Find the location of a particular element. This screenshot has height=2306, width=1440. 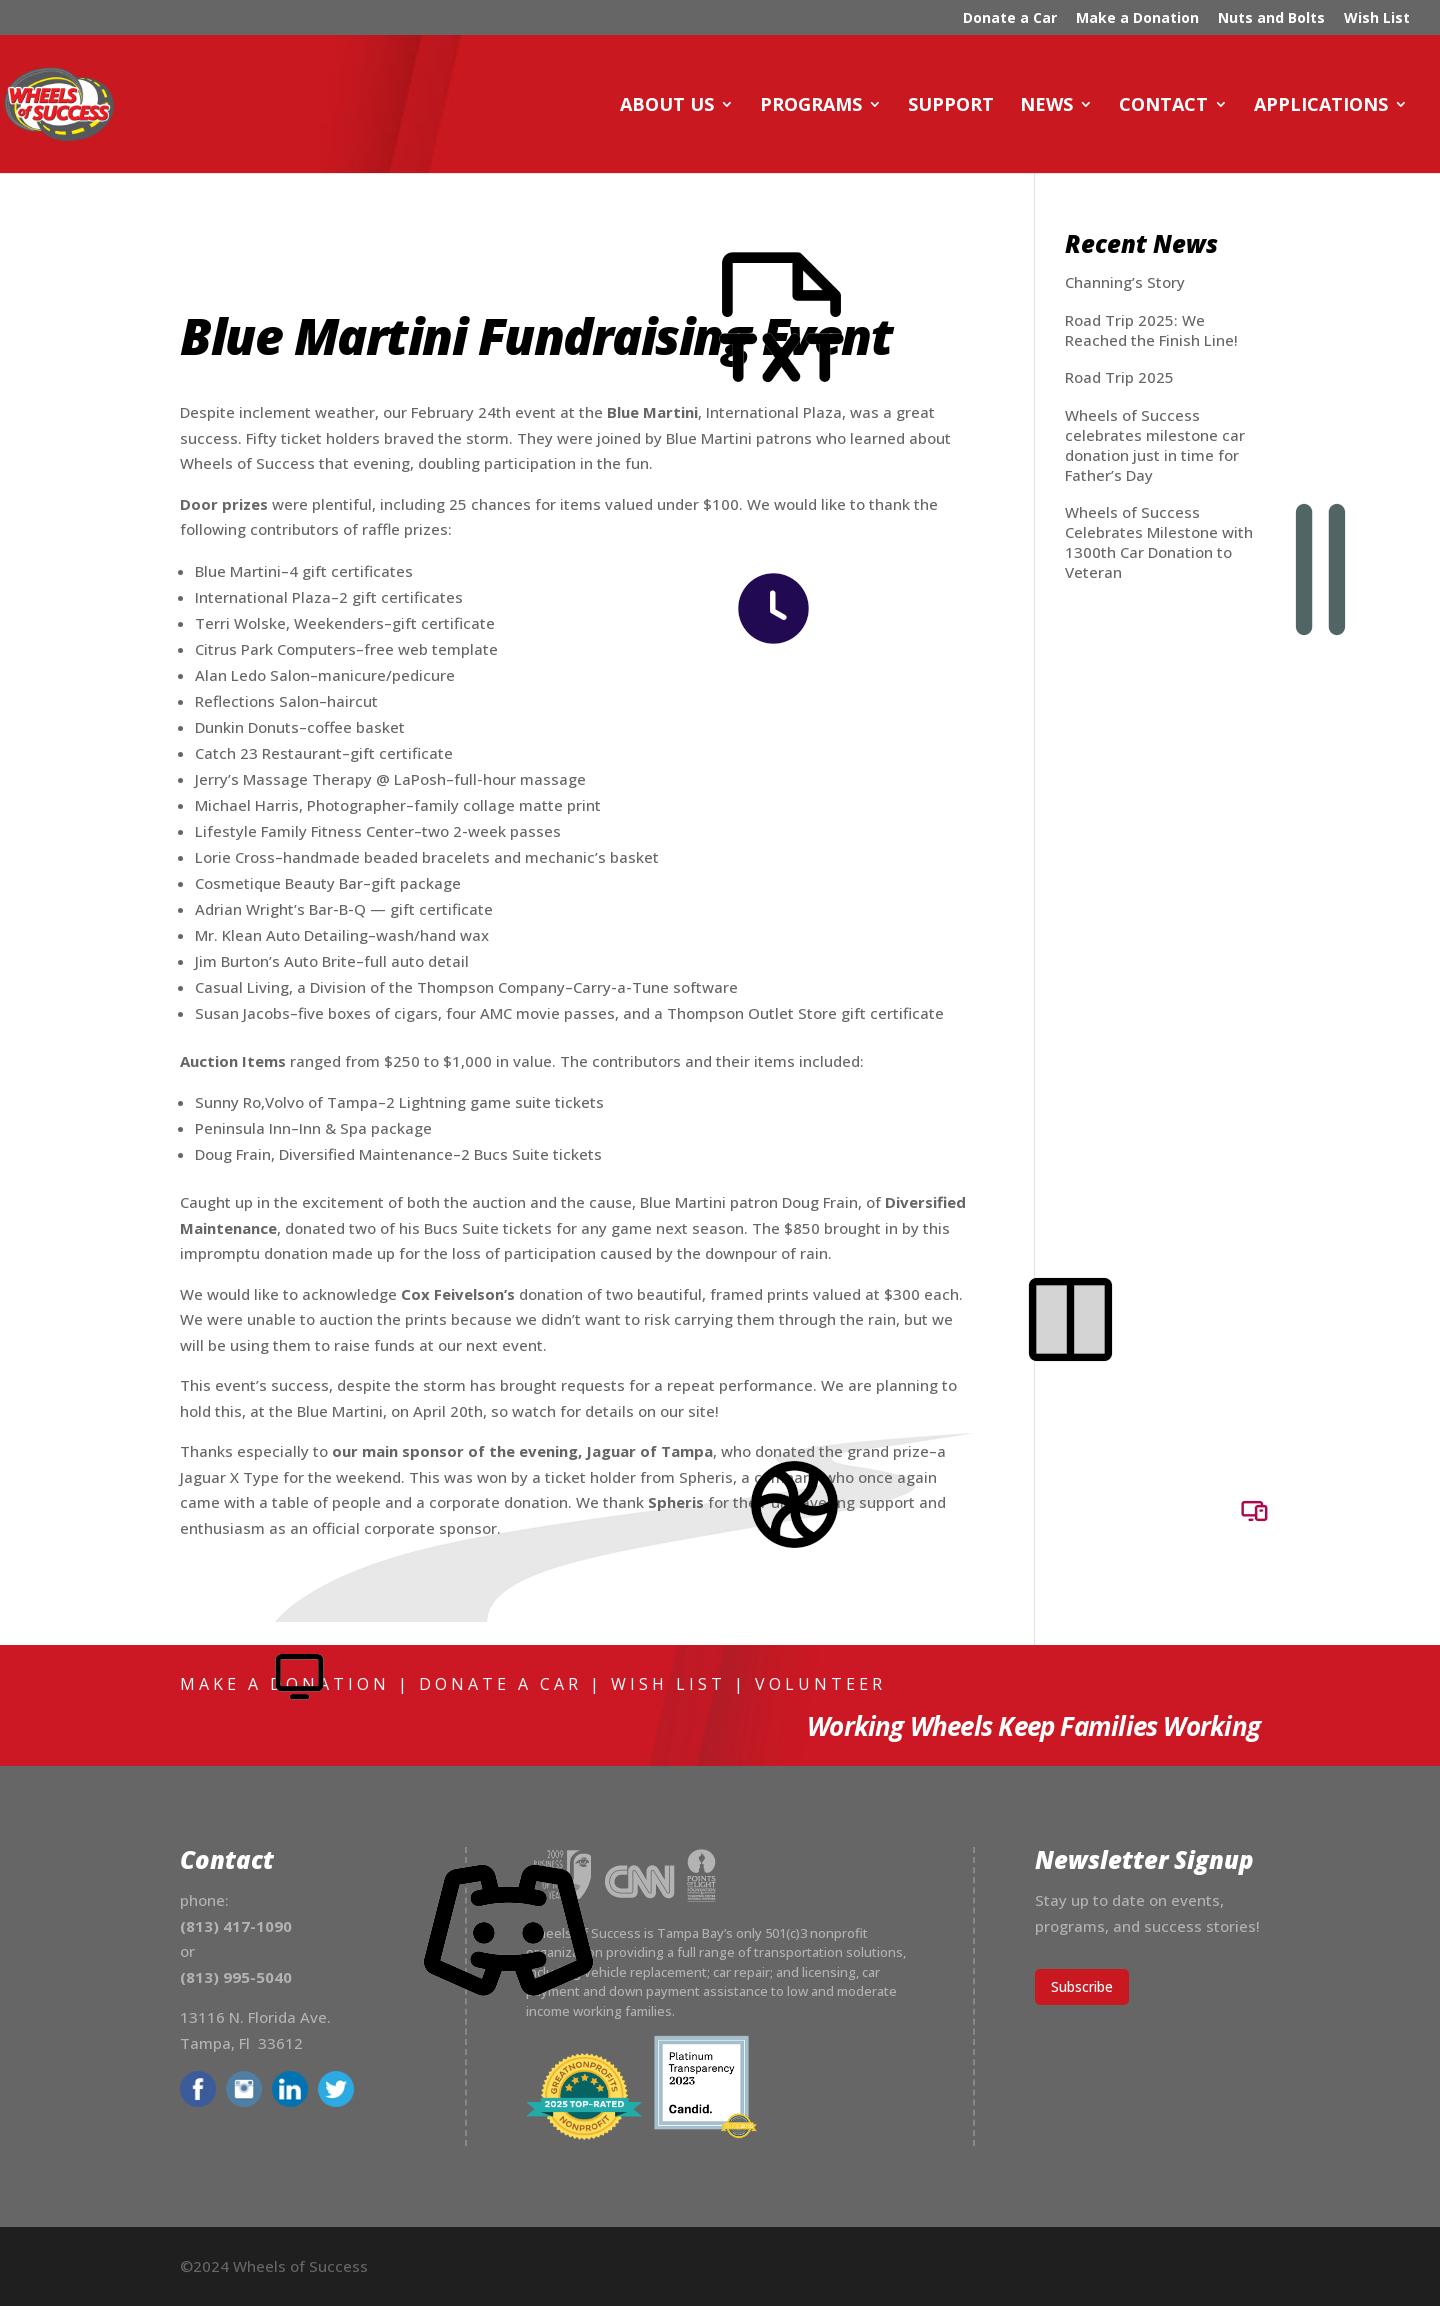

indicates loading or processing in progress is located at coordinates (794, 1504).